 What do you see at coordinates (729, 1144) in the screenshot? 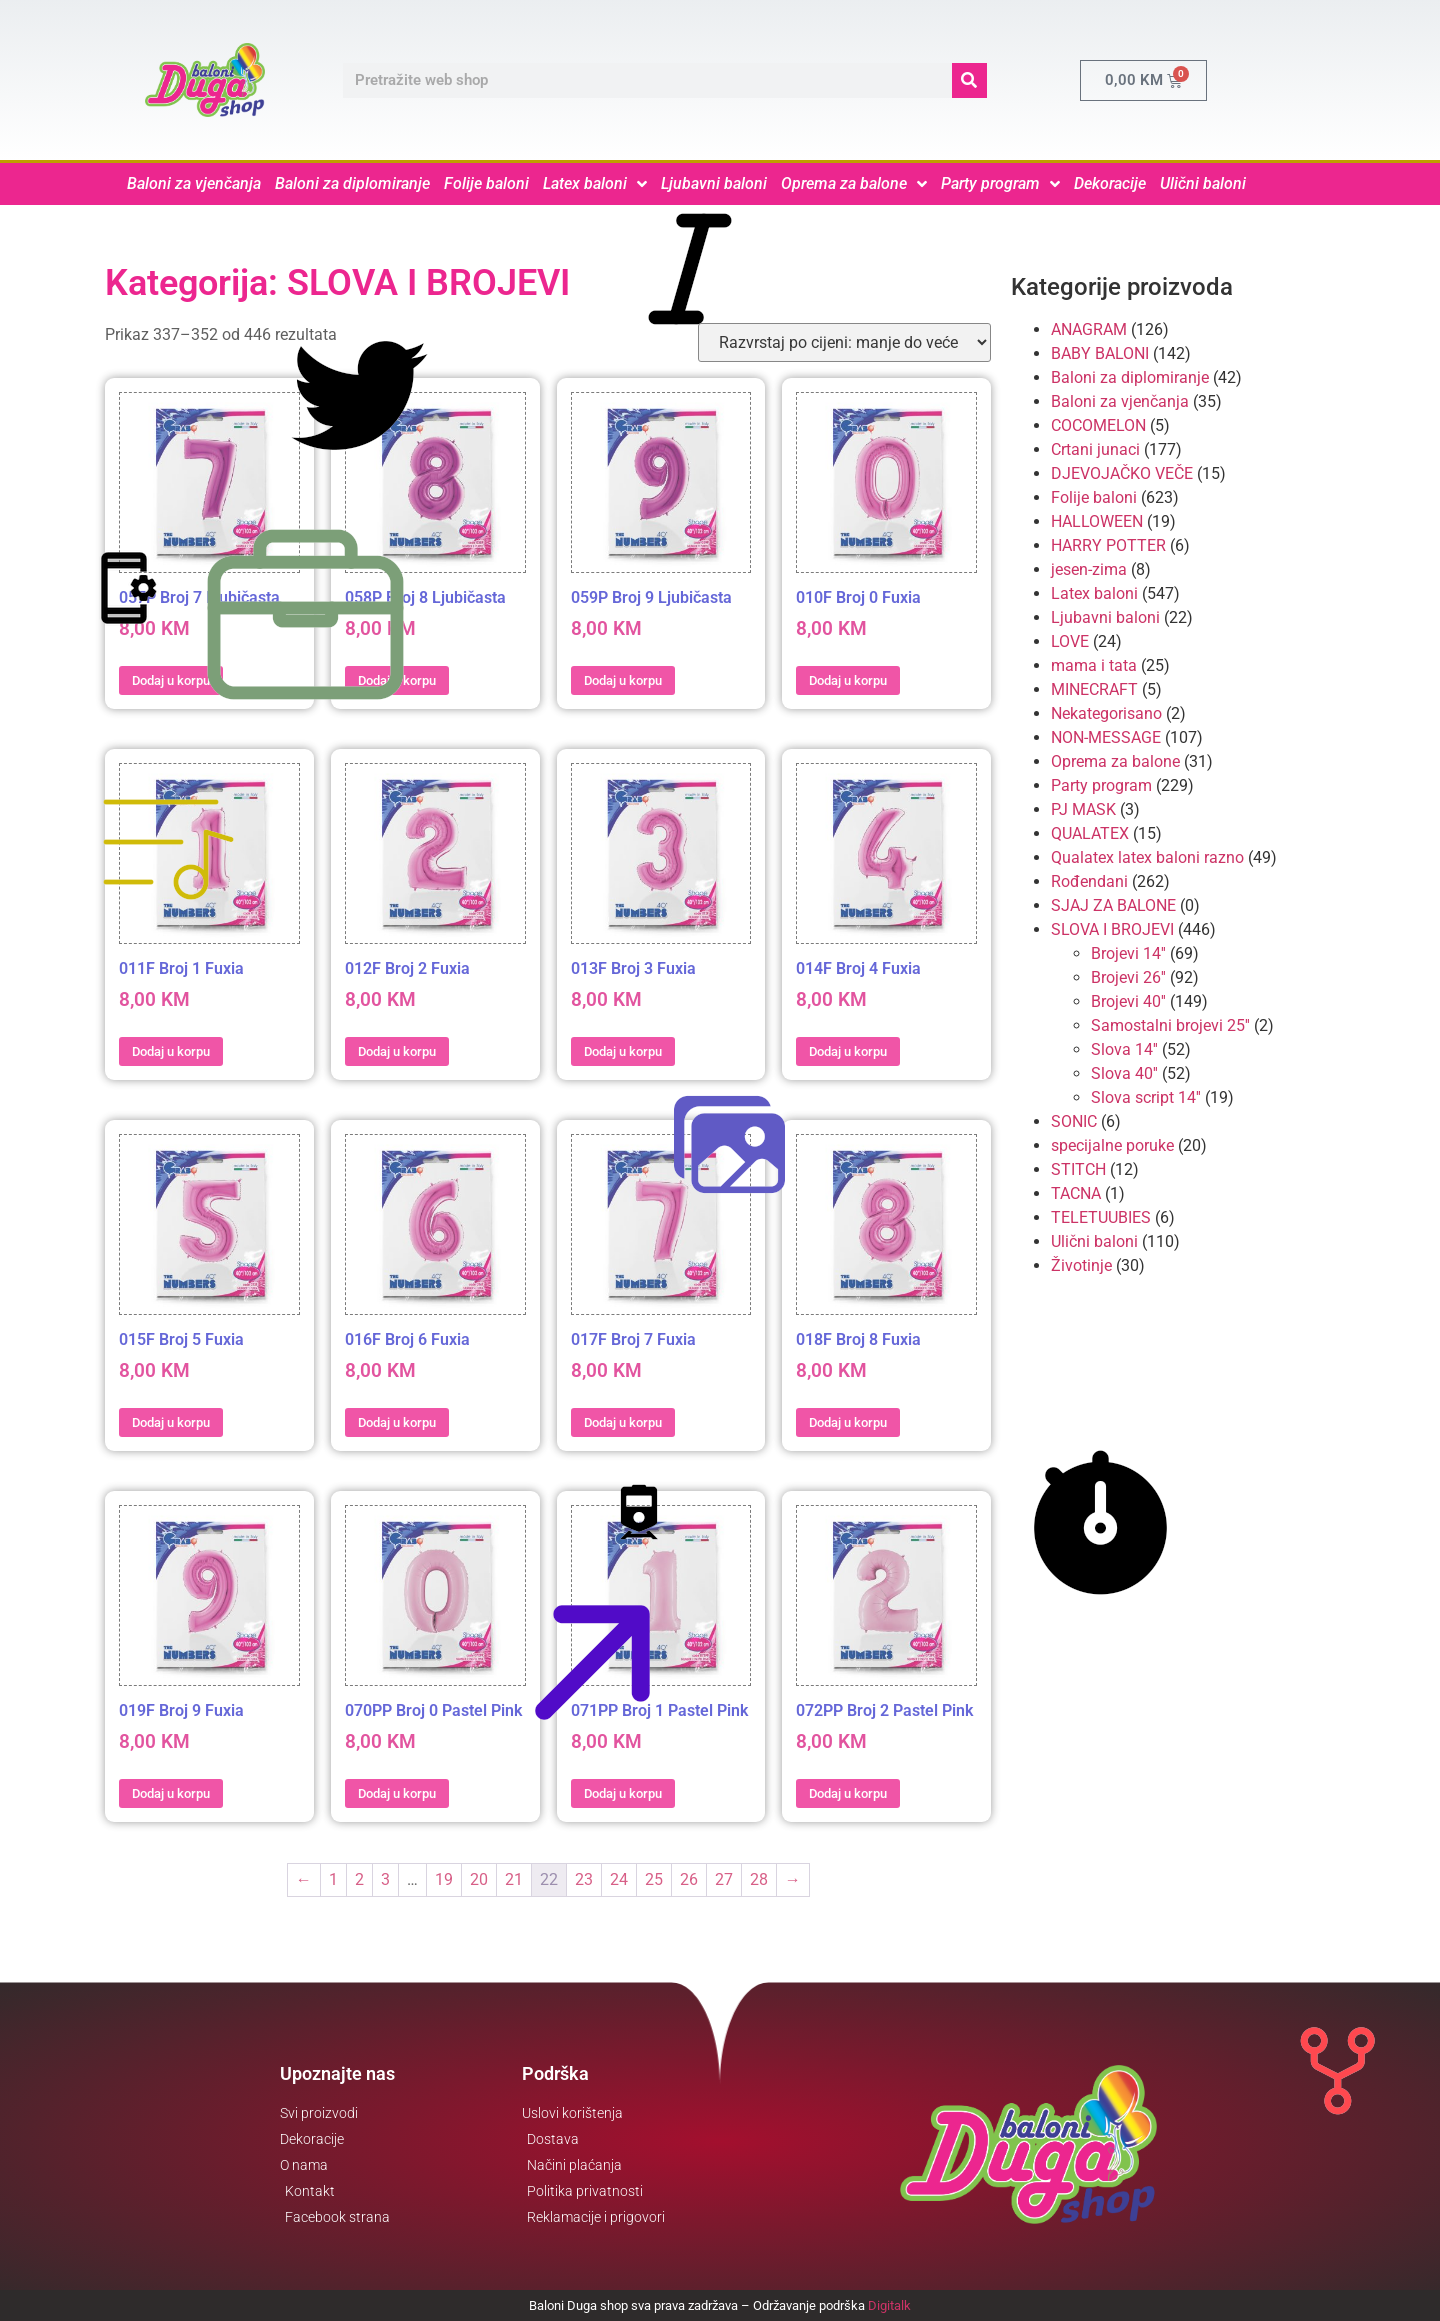
I see `view photo gallery` at bounding box center [729, 1144].